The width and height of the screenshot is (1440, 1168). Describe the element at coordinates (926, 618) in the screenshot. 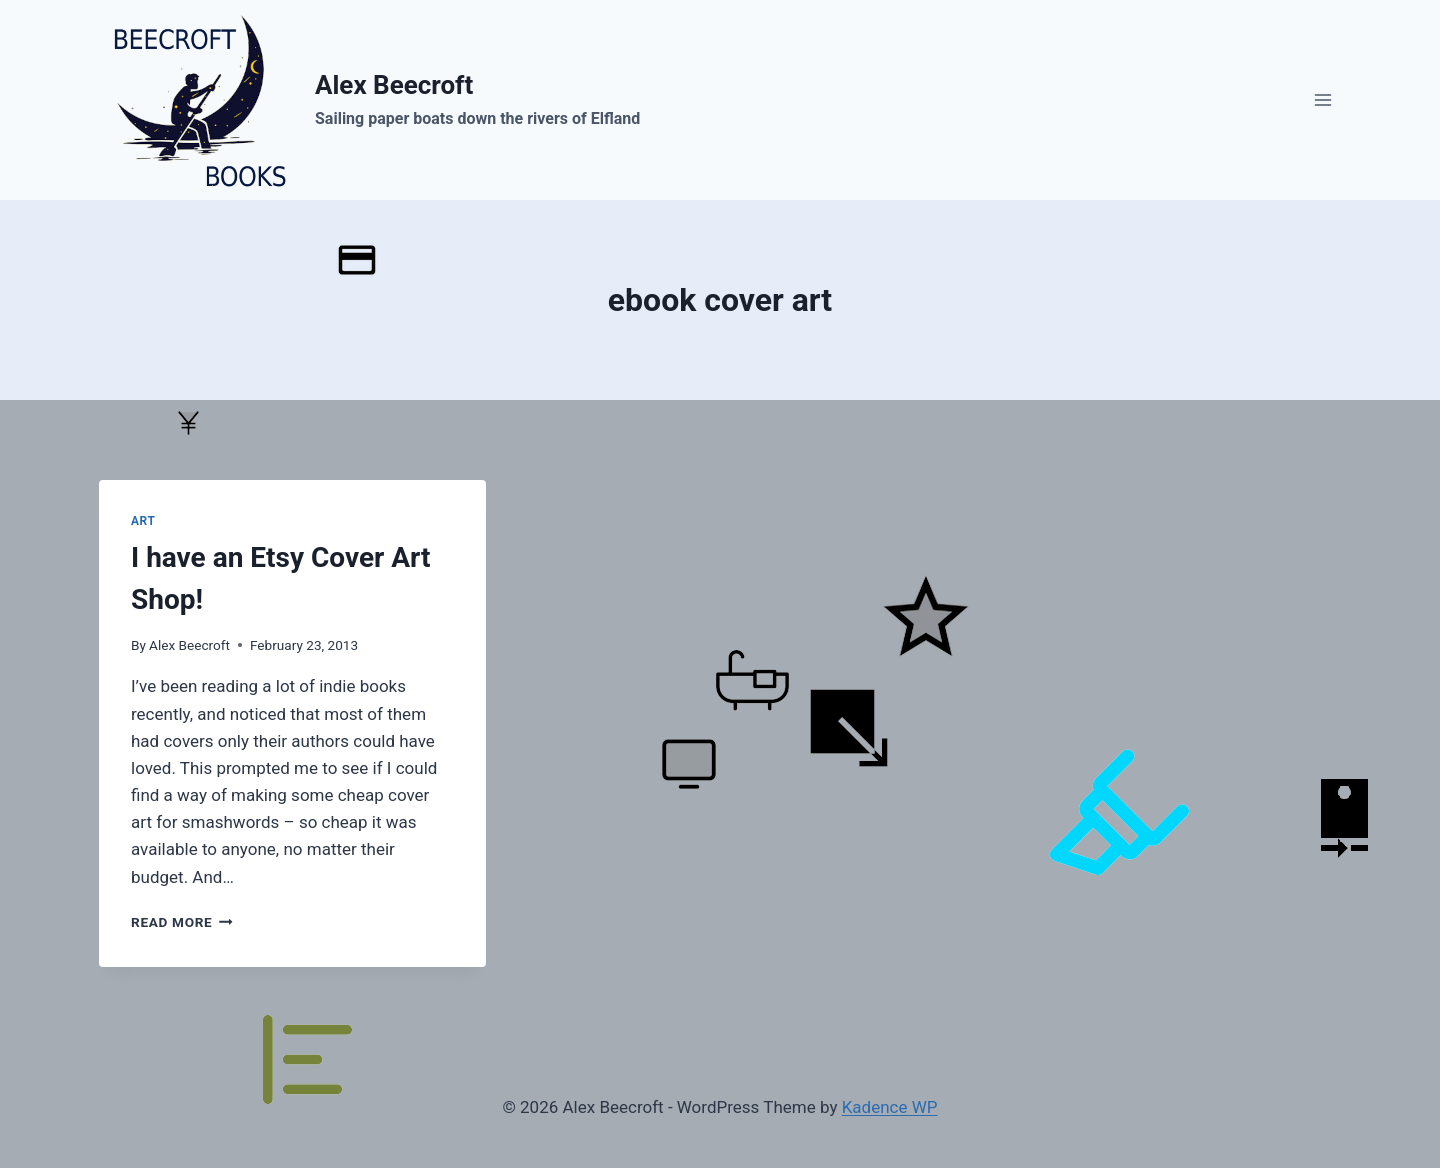

I see `add item to favorites` at that location.